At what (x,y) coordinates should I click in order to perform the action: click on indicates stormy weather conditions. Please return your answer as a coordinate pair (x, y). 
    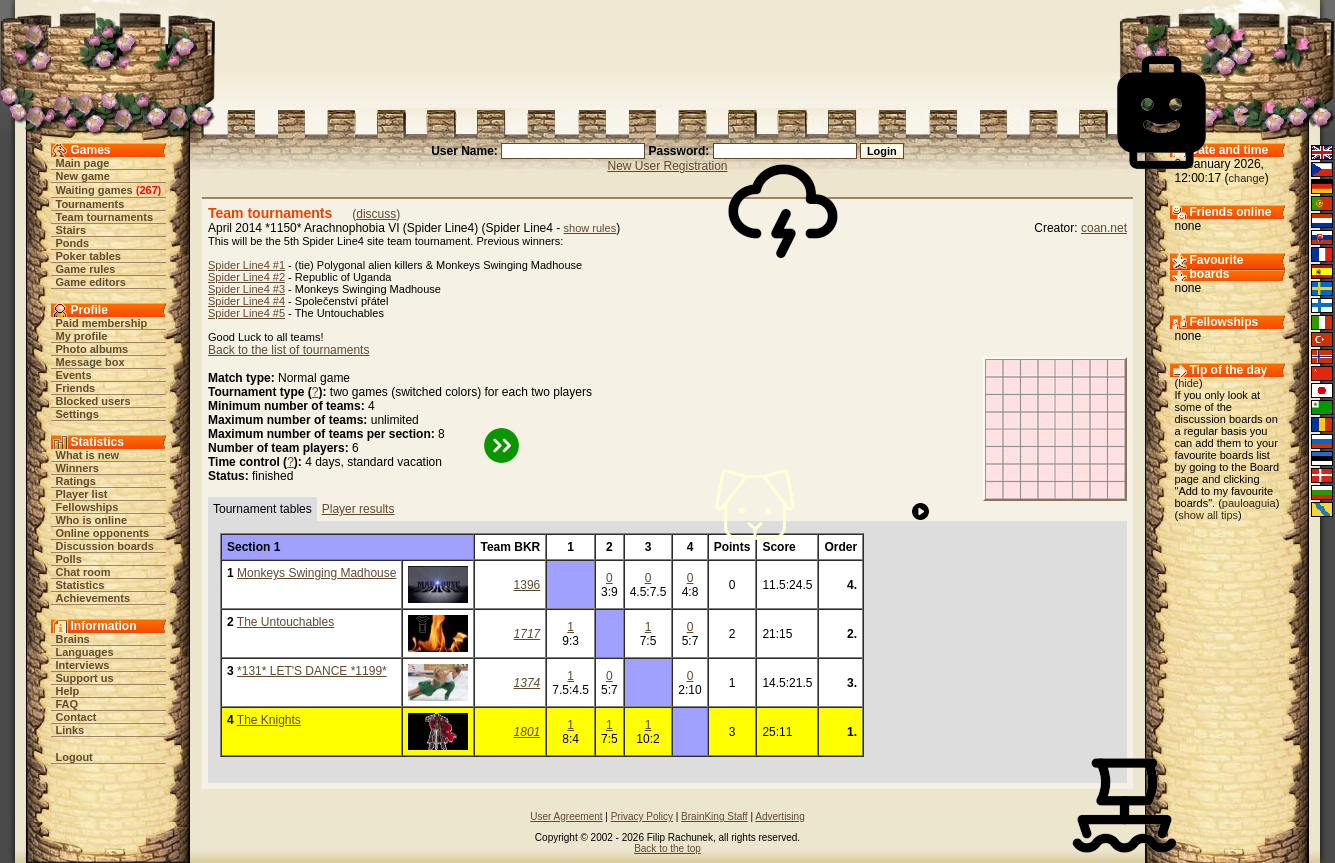
    Looking at the image, I should click on (781, 204).